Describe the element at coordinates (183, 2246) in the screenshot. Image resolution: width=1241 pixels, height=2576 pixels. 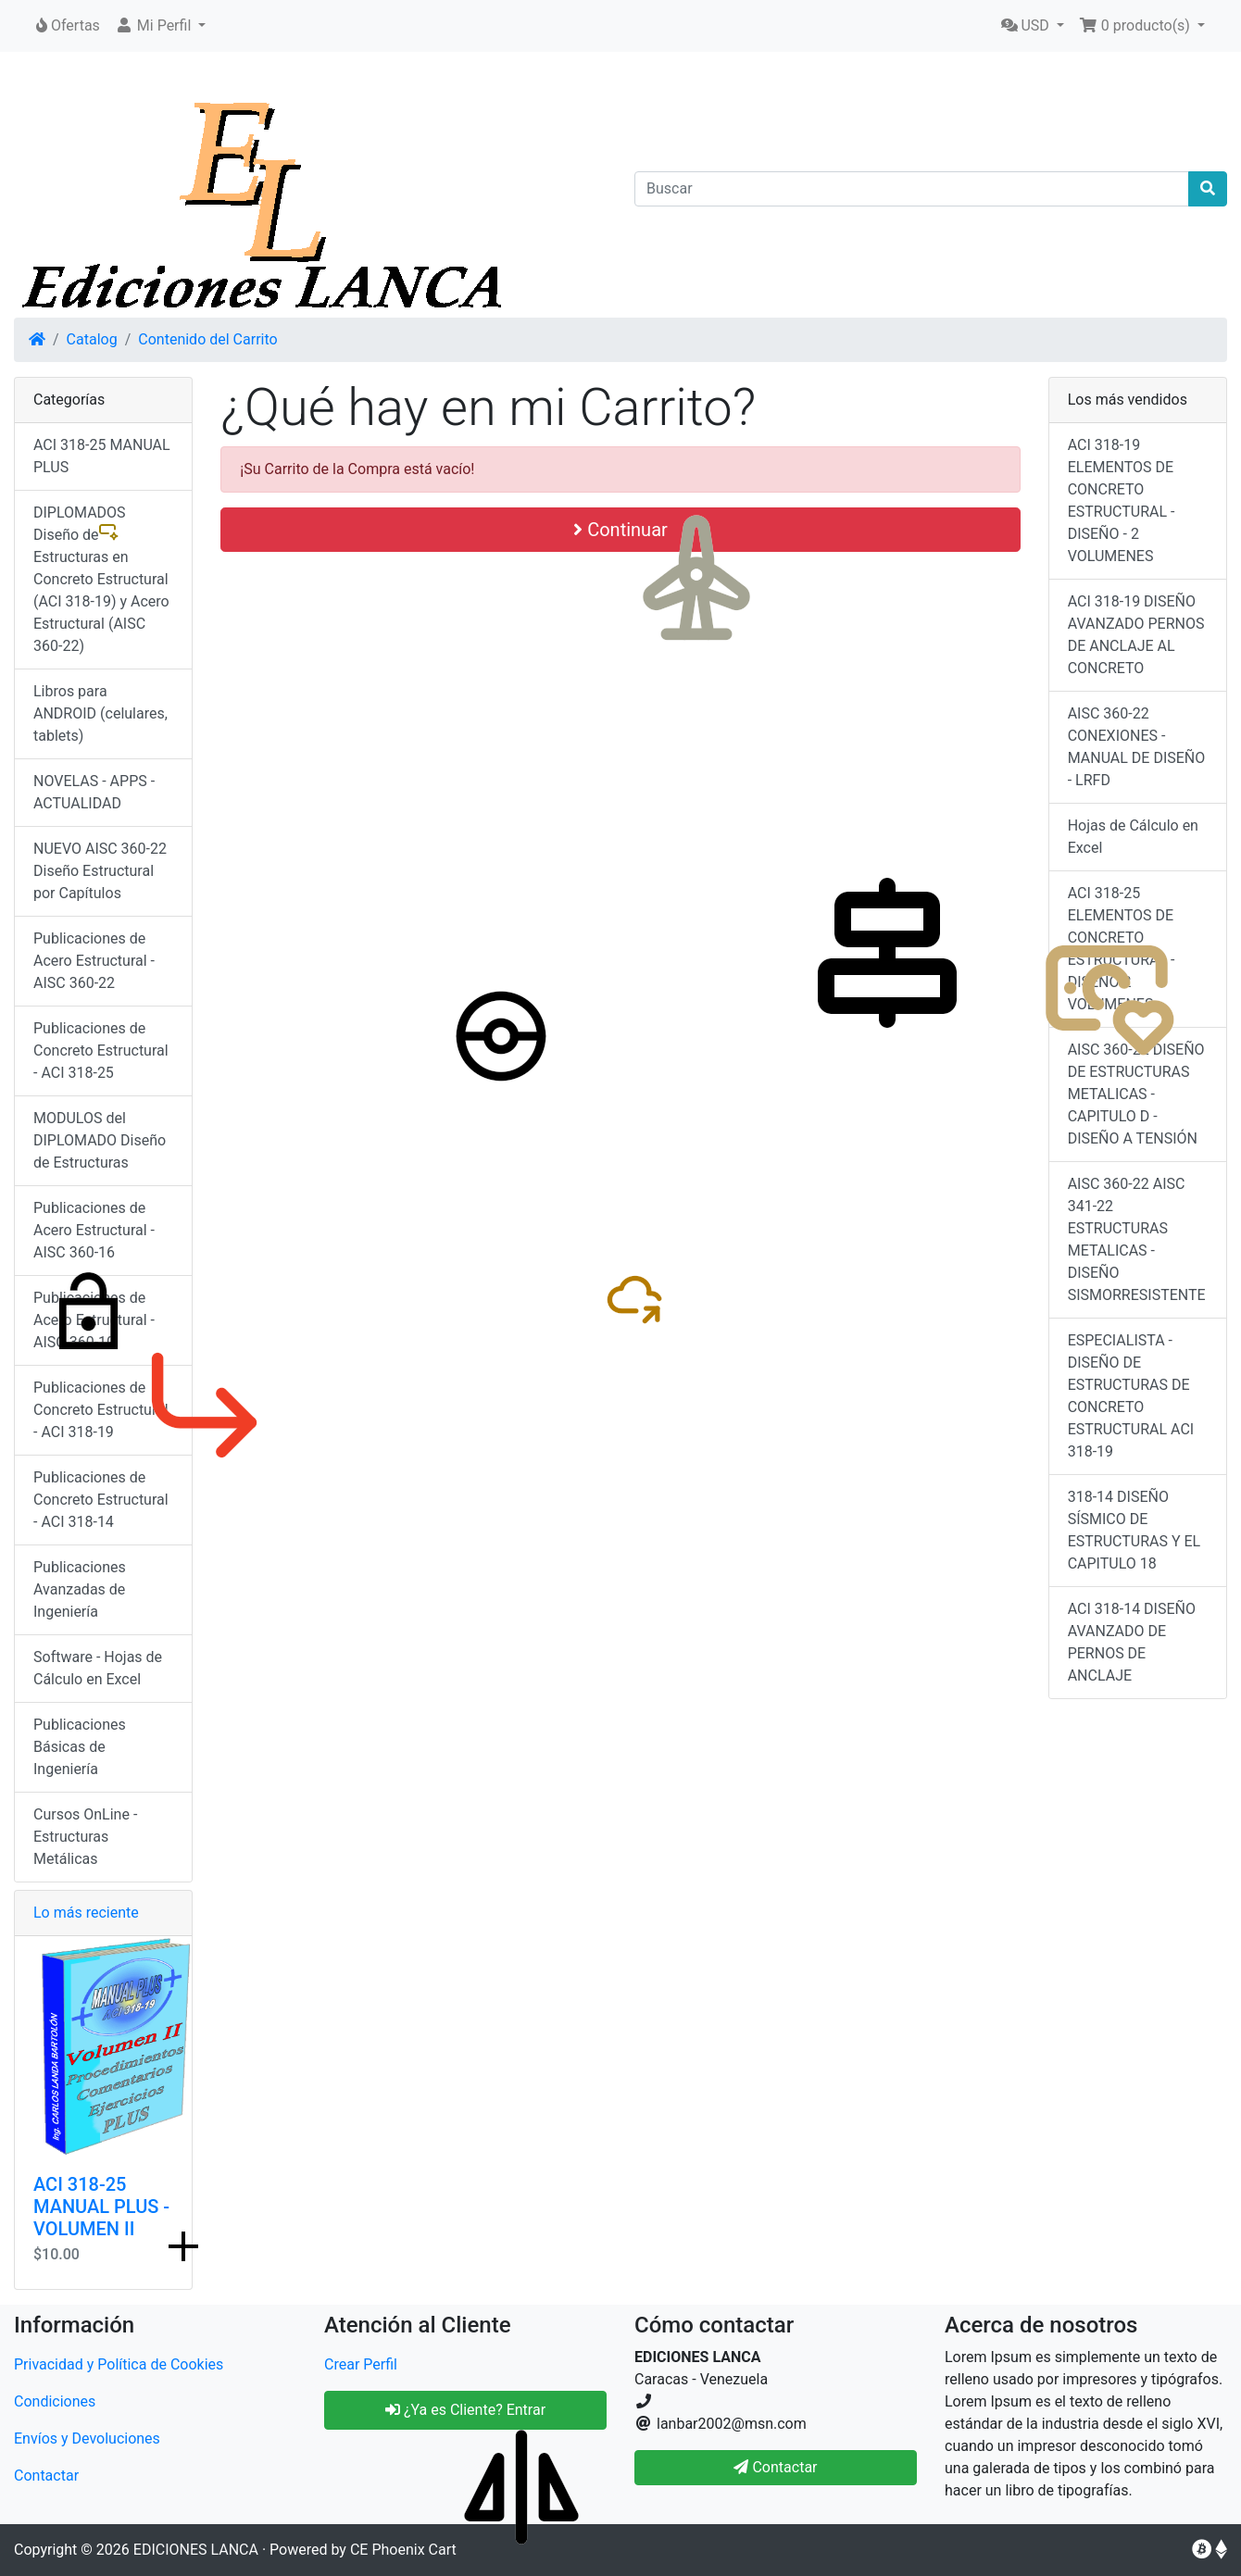
I see `add a new item` at that location.